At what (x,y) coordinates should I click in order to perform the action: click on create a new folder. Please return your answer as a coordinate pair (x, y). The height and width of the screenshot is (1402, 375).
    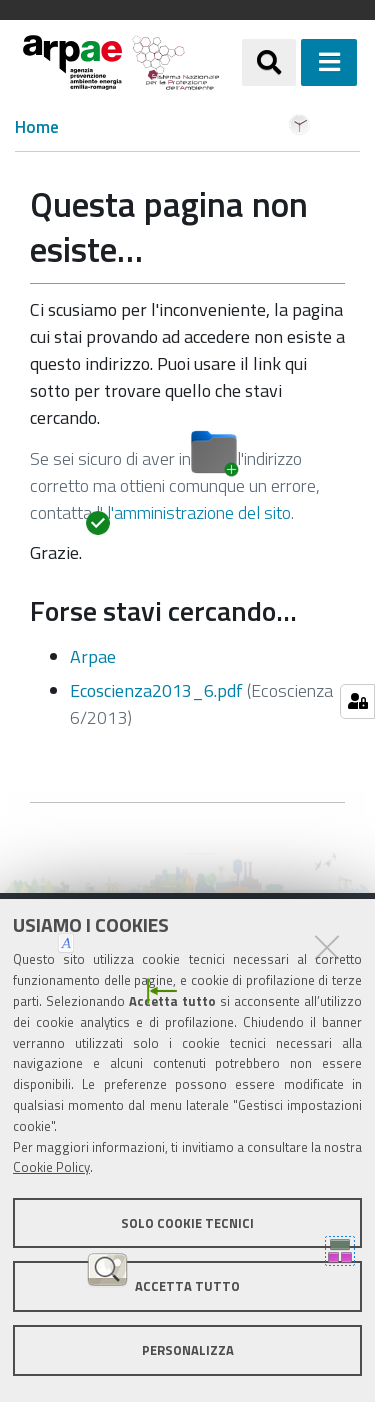
    Looking at the image, I should click on (214, 452).